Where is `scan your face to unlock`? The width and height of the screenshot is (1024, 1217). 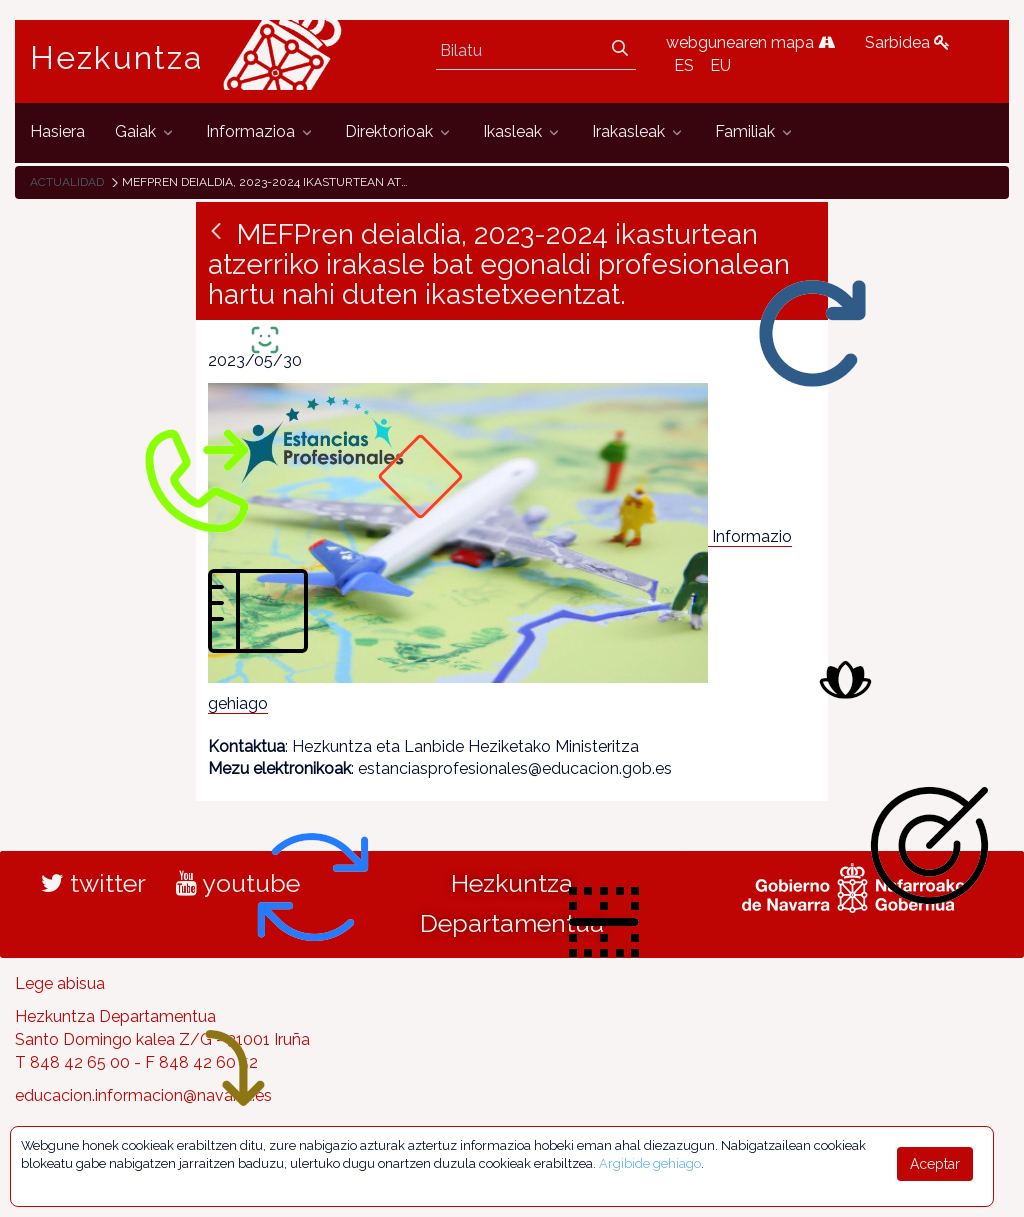 scan your face to unlock is located at coordinates (265, 340).